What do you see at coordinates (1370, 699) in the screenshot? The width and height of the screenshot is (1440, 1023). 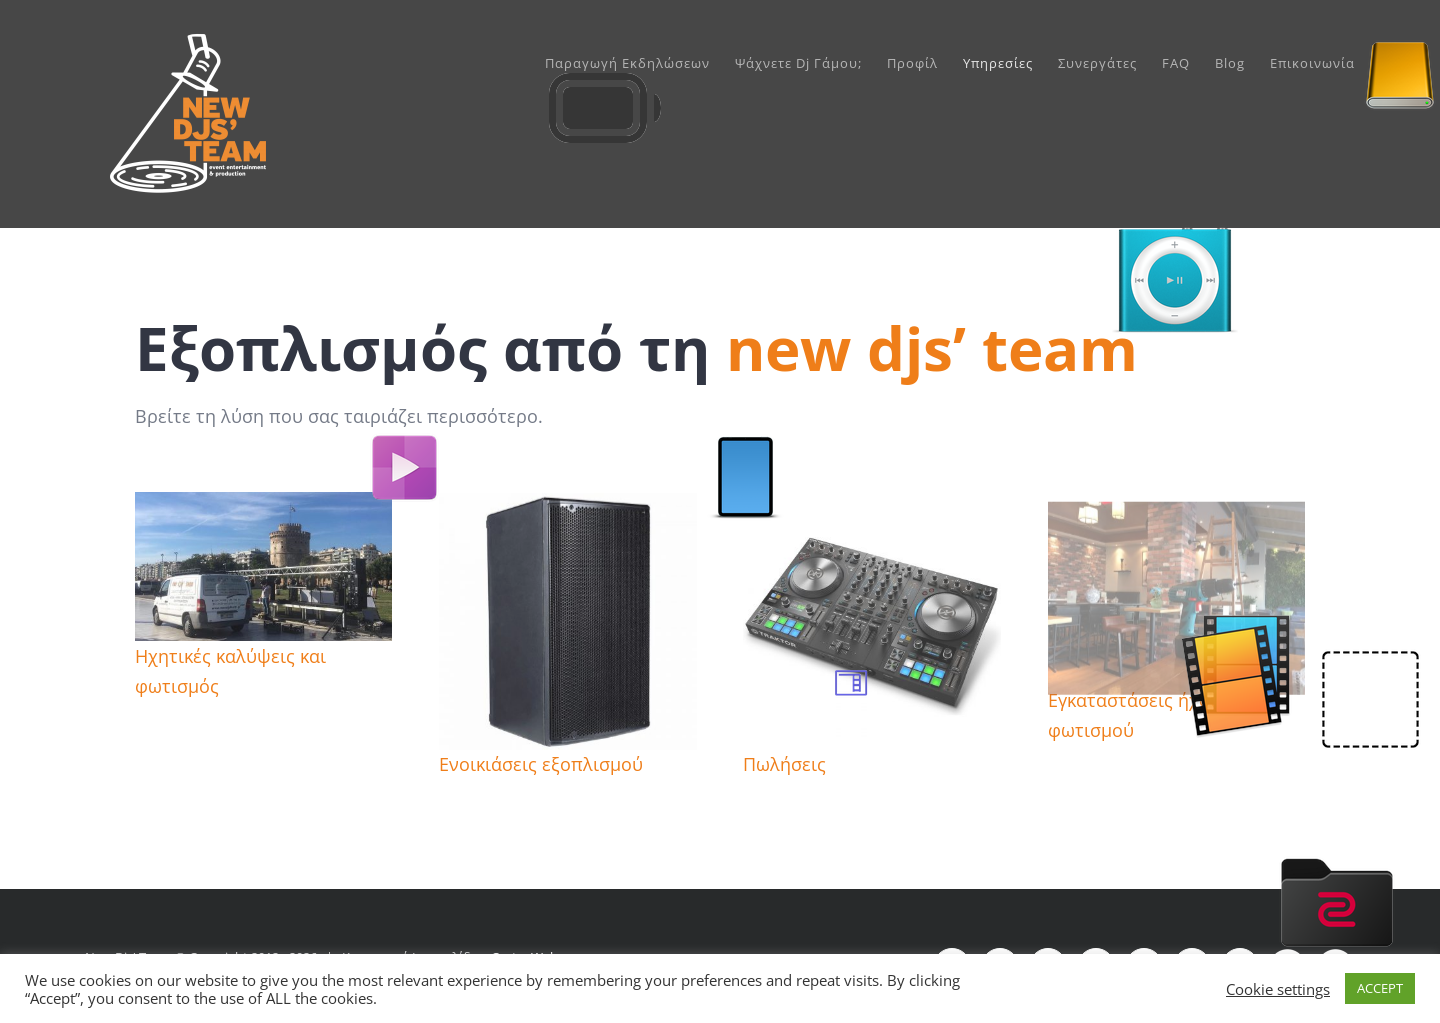 I see `indicates content not yet loaded` at bounding box center [1370, 699].